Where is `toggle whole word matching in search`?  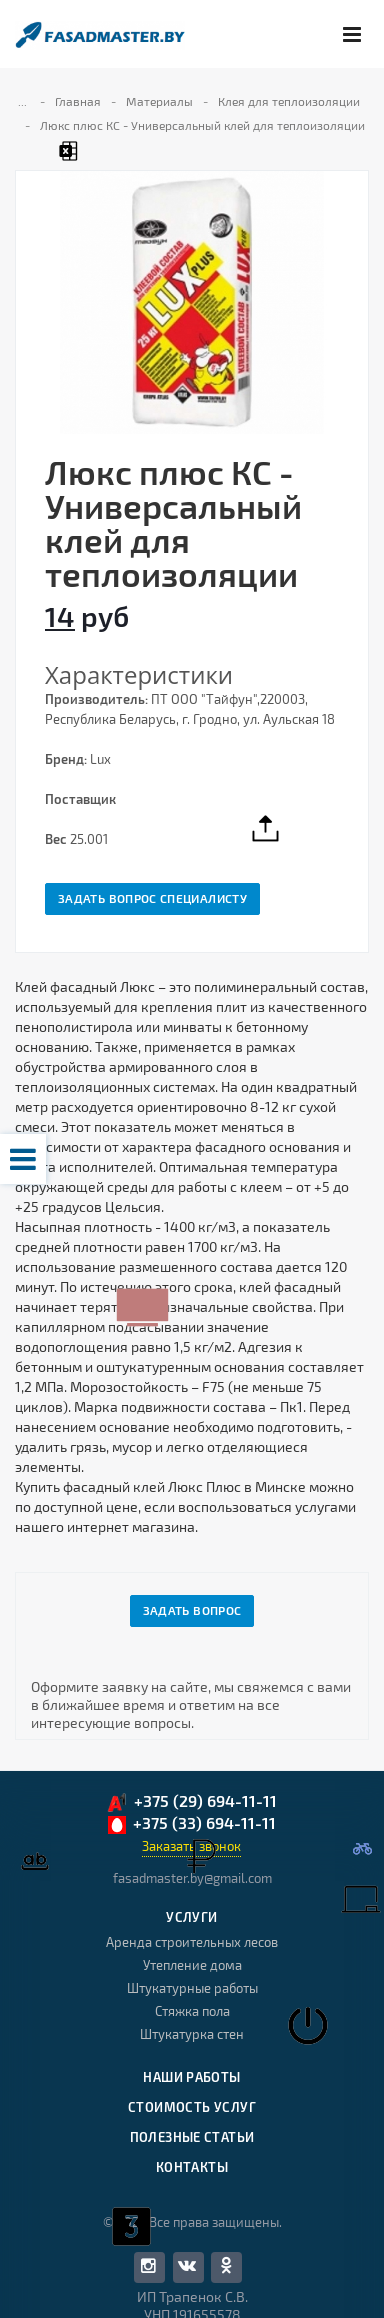 toggle whole word matching in search is located at coordinates (35, 1860).